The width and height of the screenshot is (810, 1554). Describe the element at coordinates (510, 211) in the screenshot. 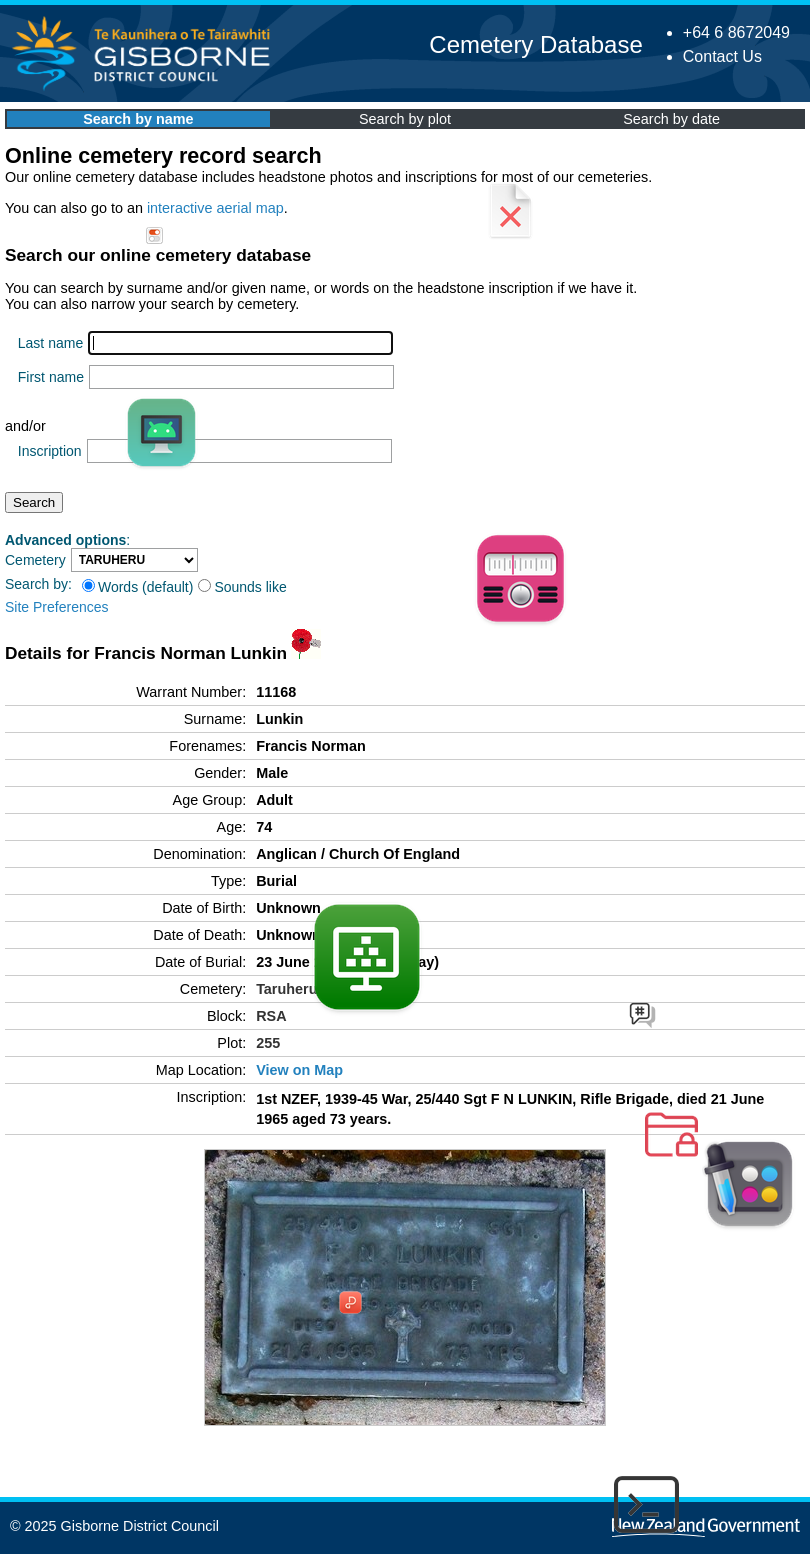

I see `a broken or invalid symbolic link file` at that location.